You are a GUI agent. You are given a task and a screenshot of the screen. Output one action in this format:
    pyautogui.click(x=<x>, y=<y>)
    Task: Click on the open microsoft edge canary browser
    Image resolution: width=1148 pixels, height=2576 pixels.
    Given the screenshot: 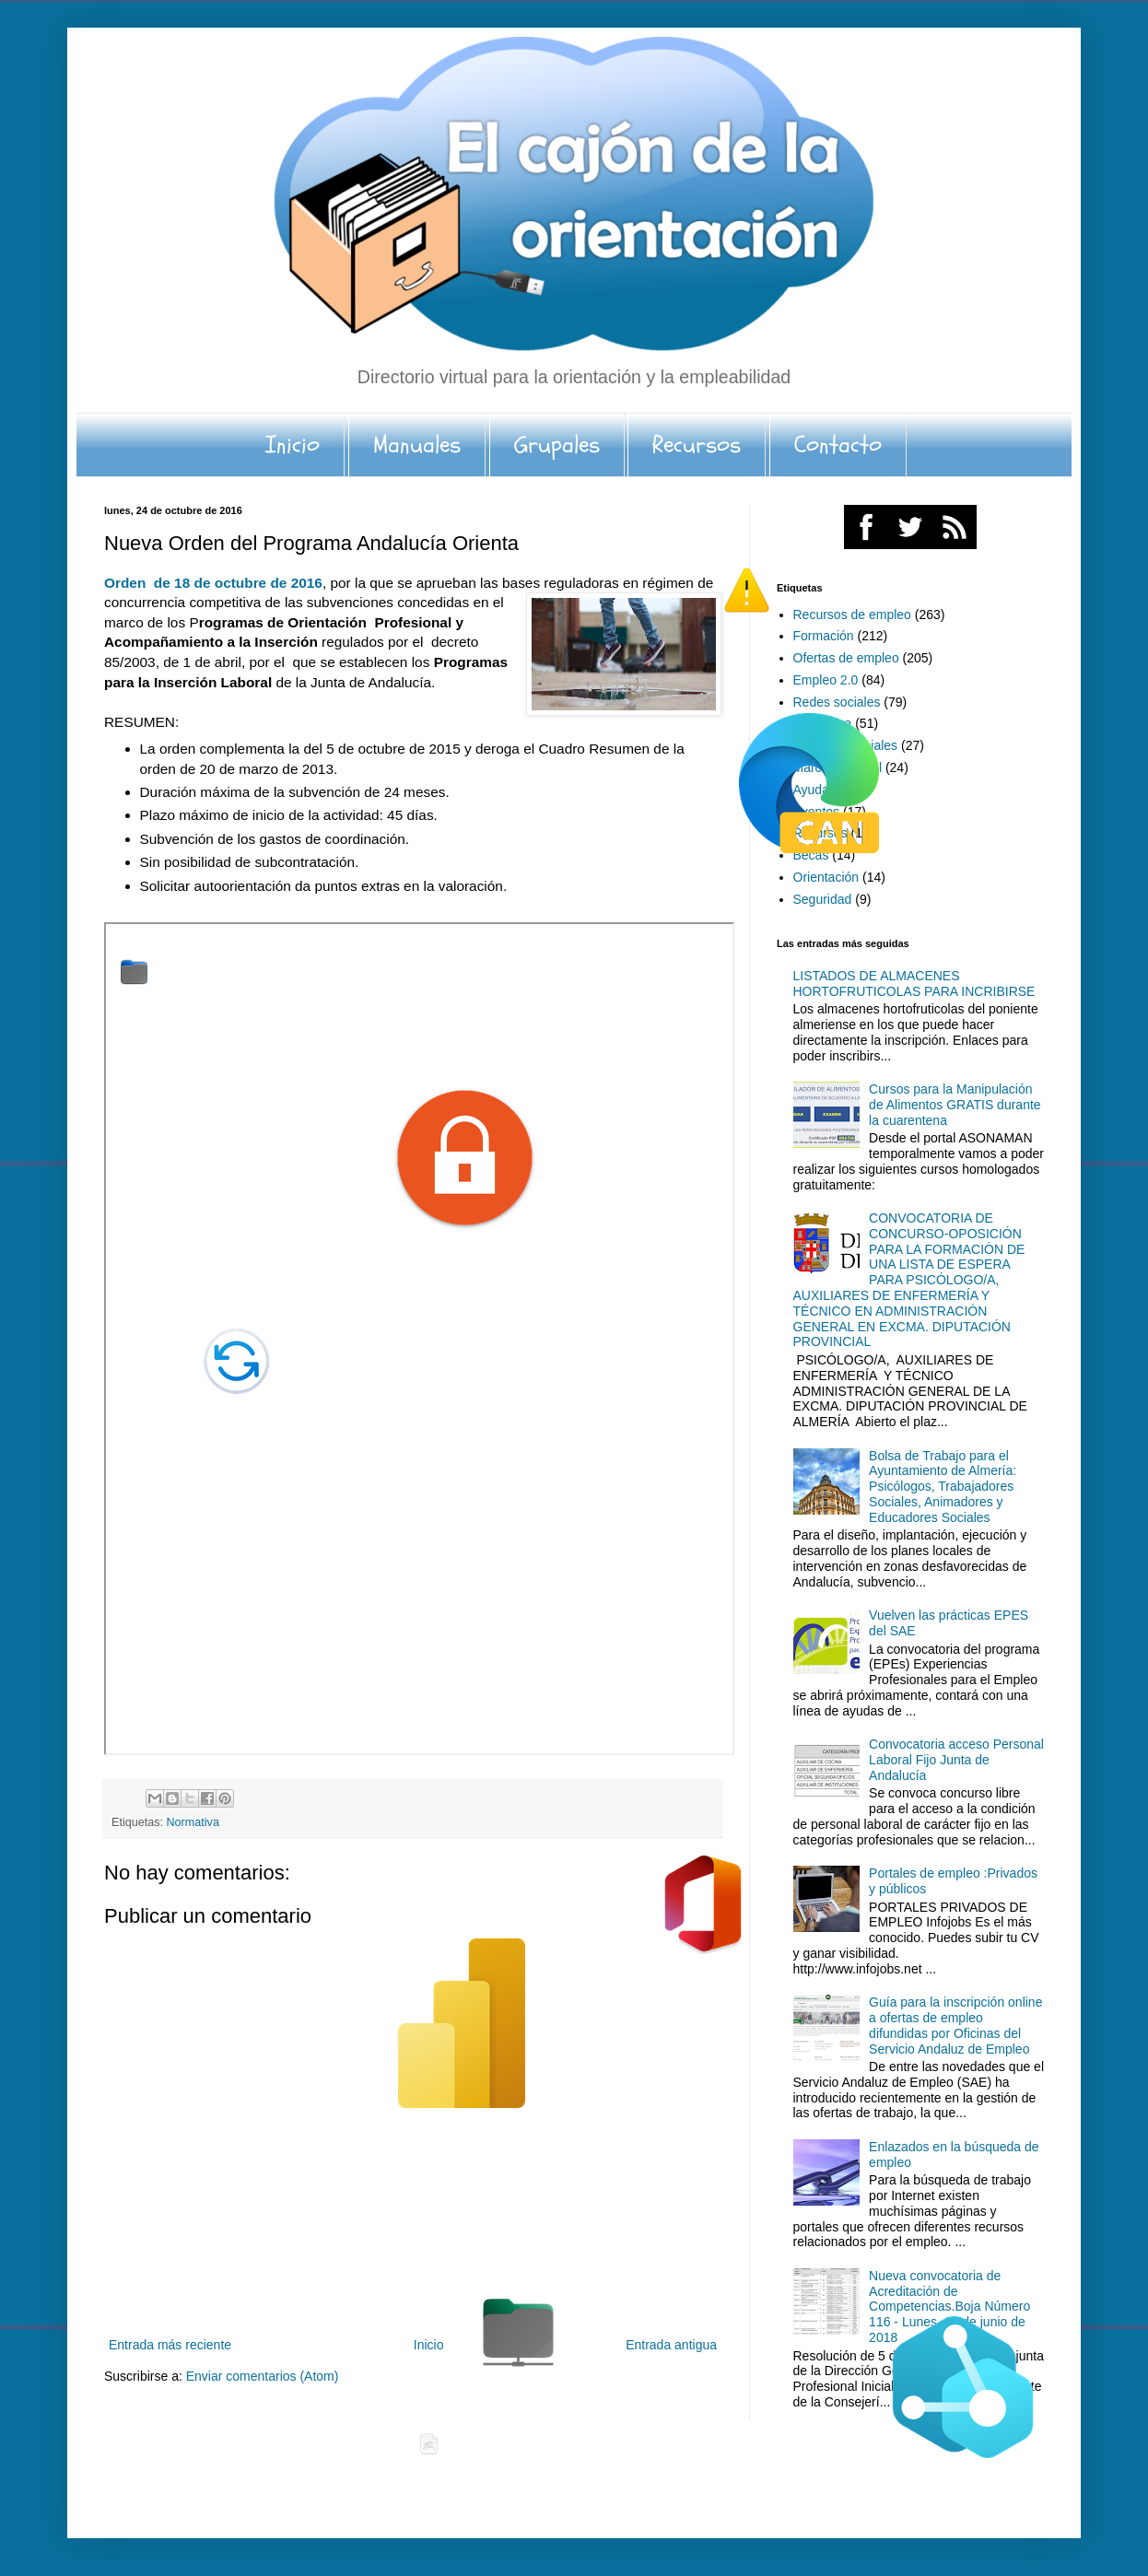 What is the action you would take?
    pyautogui.click(x=809, y=783)
    